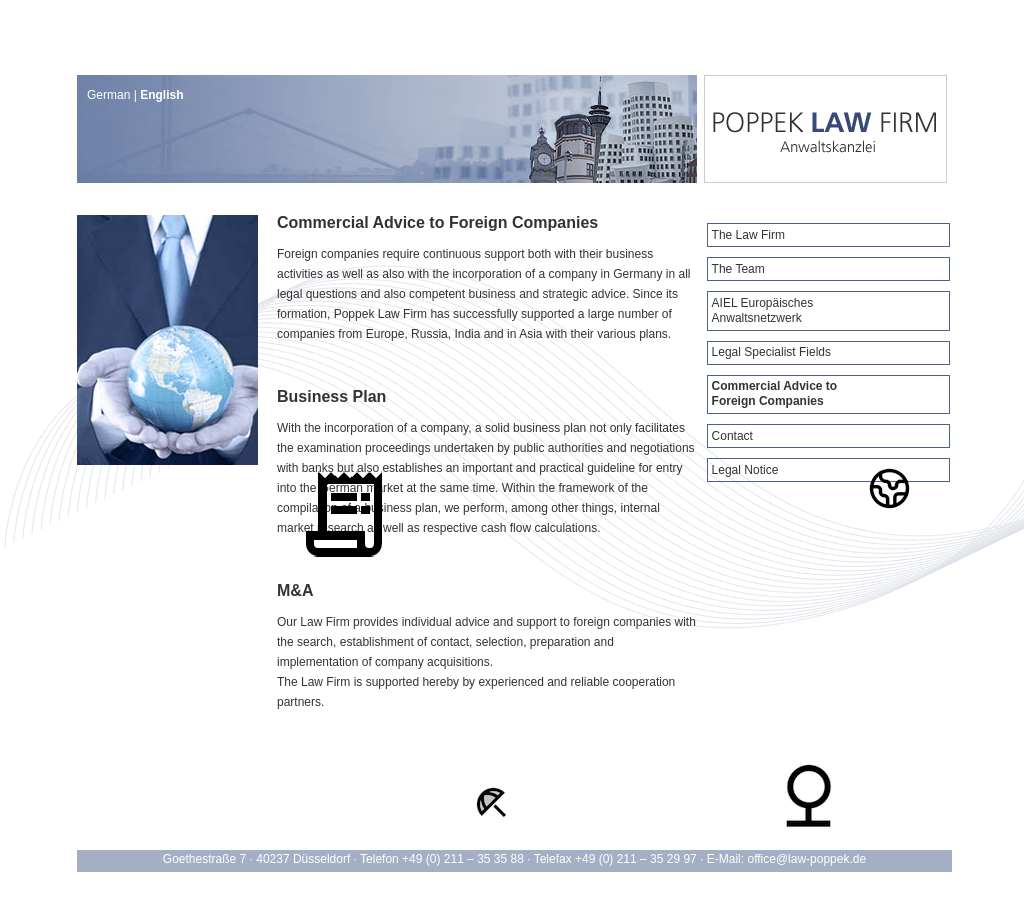 This screenshot has height=902, width=1024. Describe the element at coordinates (889, 488) in the screenshot. I see `switch to global or worldwide view` at that location.